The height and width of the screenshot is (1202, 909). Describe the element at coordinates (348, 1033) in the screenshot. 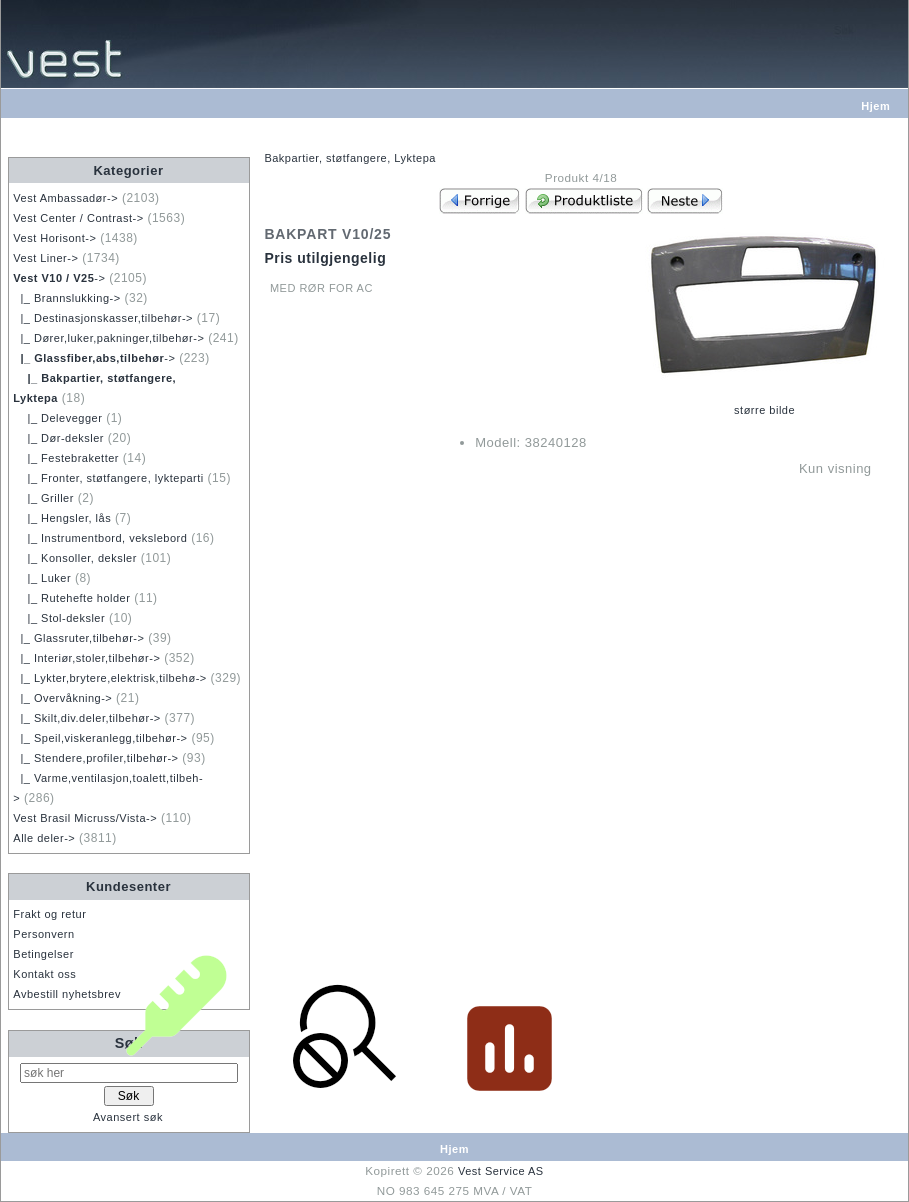

I see `stop or cancel the current search` at that location.